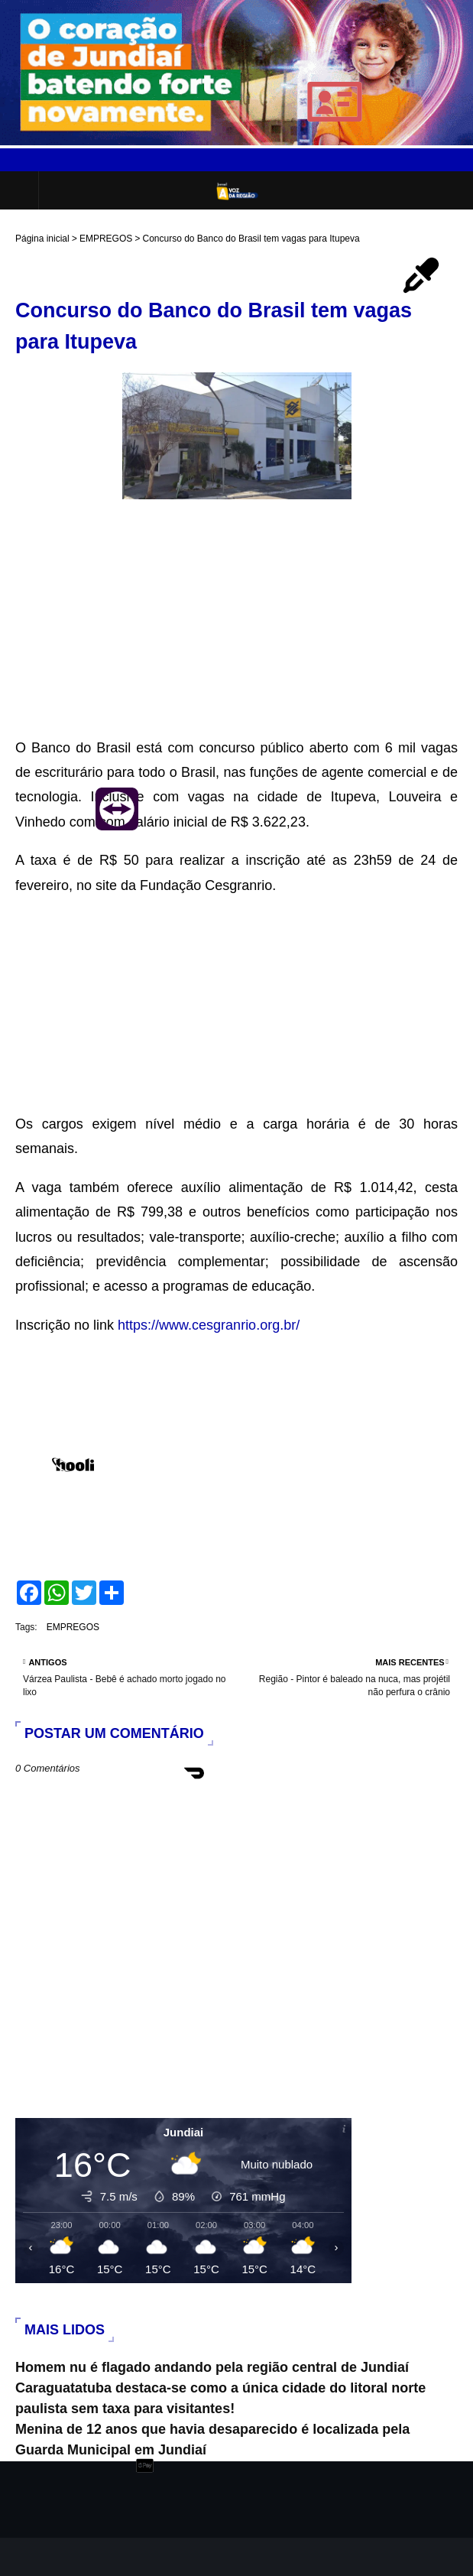 This screenshot has height=2576, width=473. I want to click on view your profile or identification details, so click(335, 102).